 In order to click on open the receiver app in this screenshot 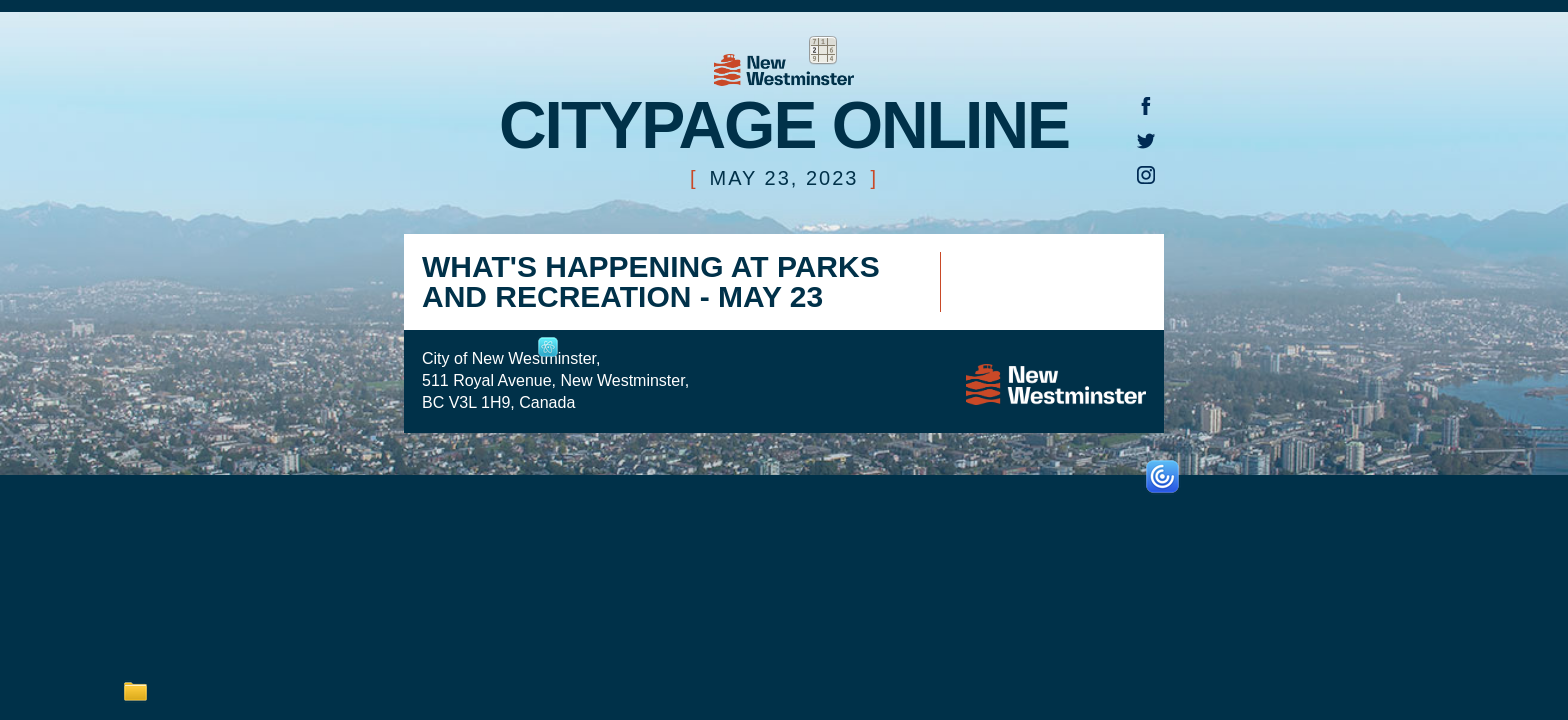, I will do `click(1162, 476)`.